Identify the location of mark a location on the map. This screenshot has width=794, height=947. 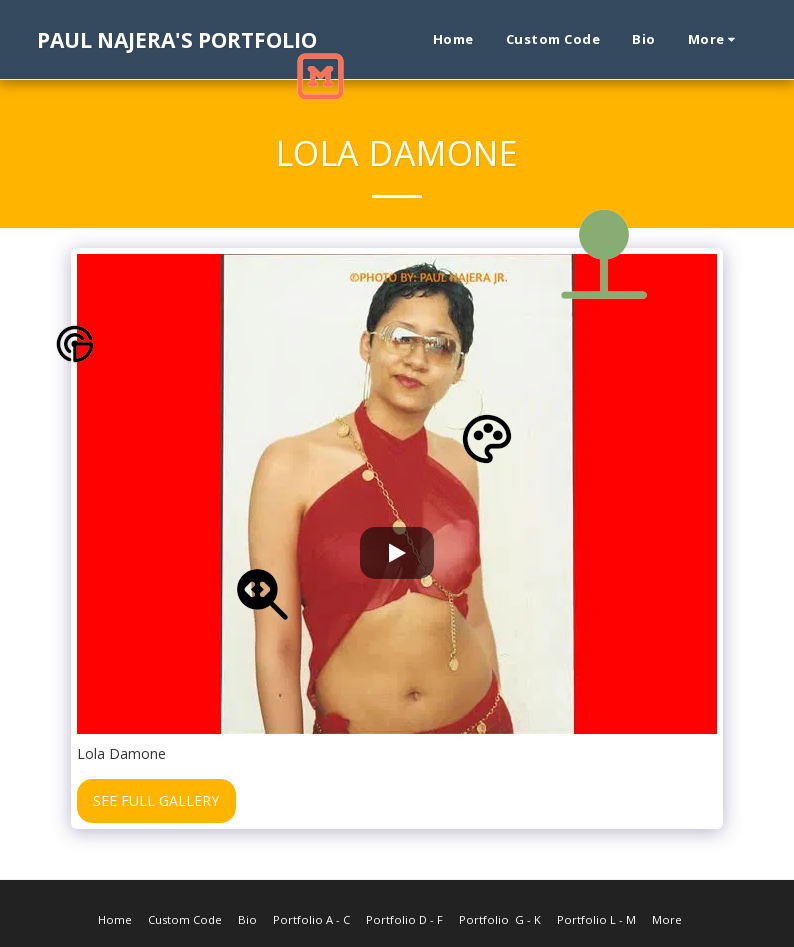
(604, 256).